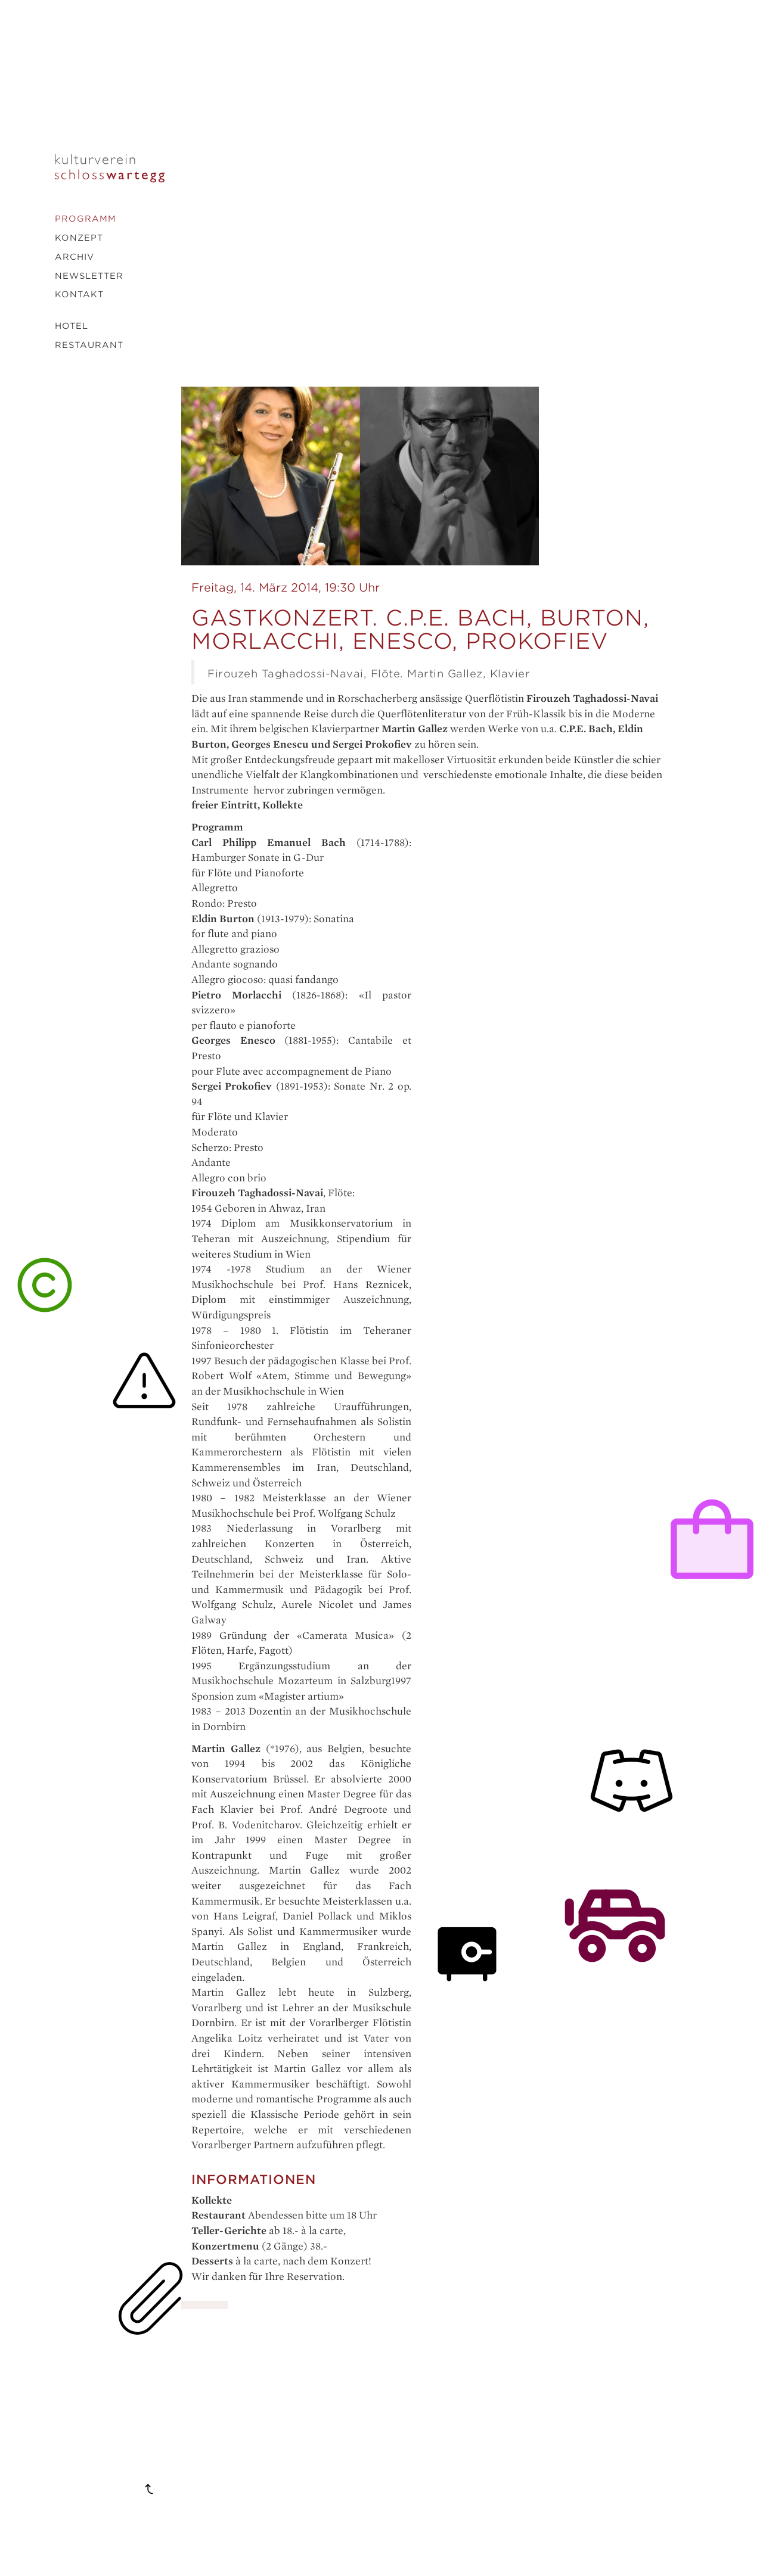  I want to click on indicates a warning or caution state, so click(144, 1382).